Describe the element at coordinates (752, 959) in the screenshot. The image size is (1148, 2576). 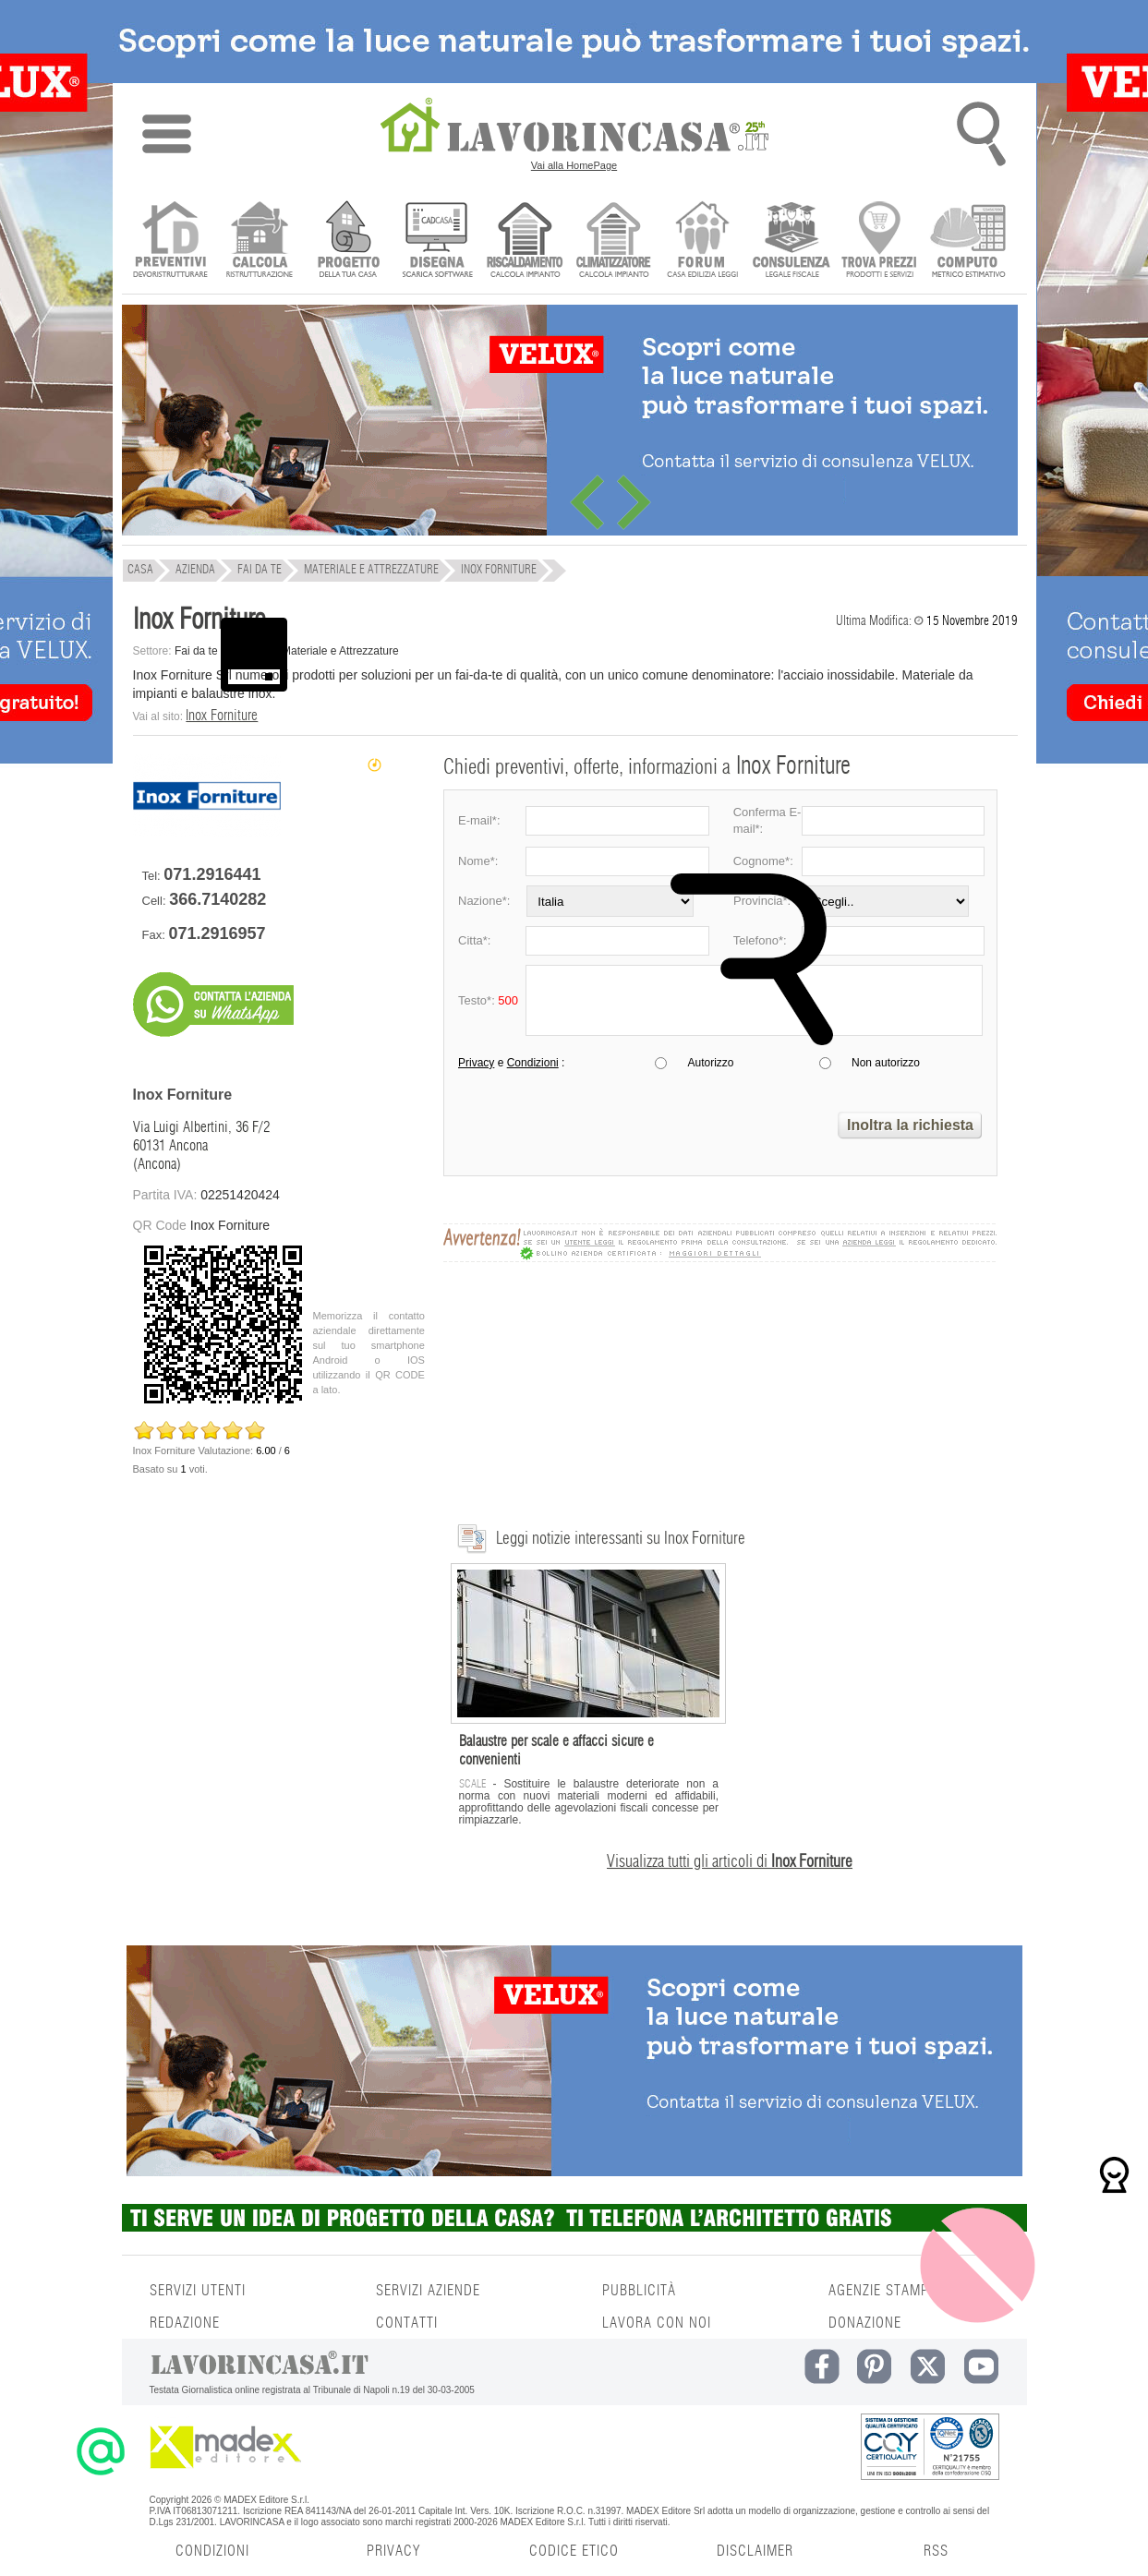
I see `rive animation platform logo` at that location.